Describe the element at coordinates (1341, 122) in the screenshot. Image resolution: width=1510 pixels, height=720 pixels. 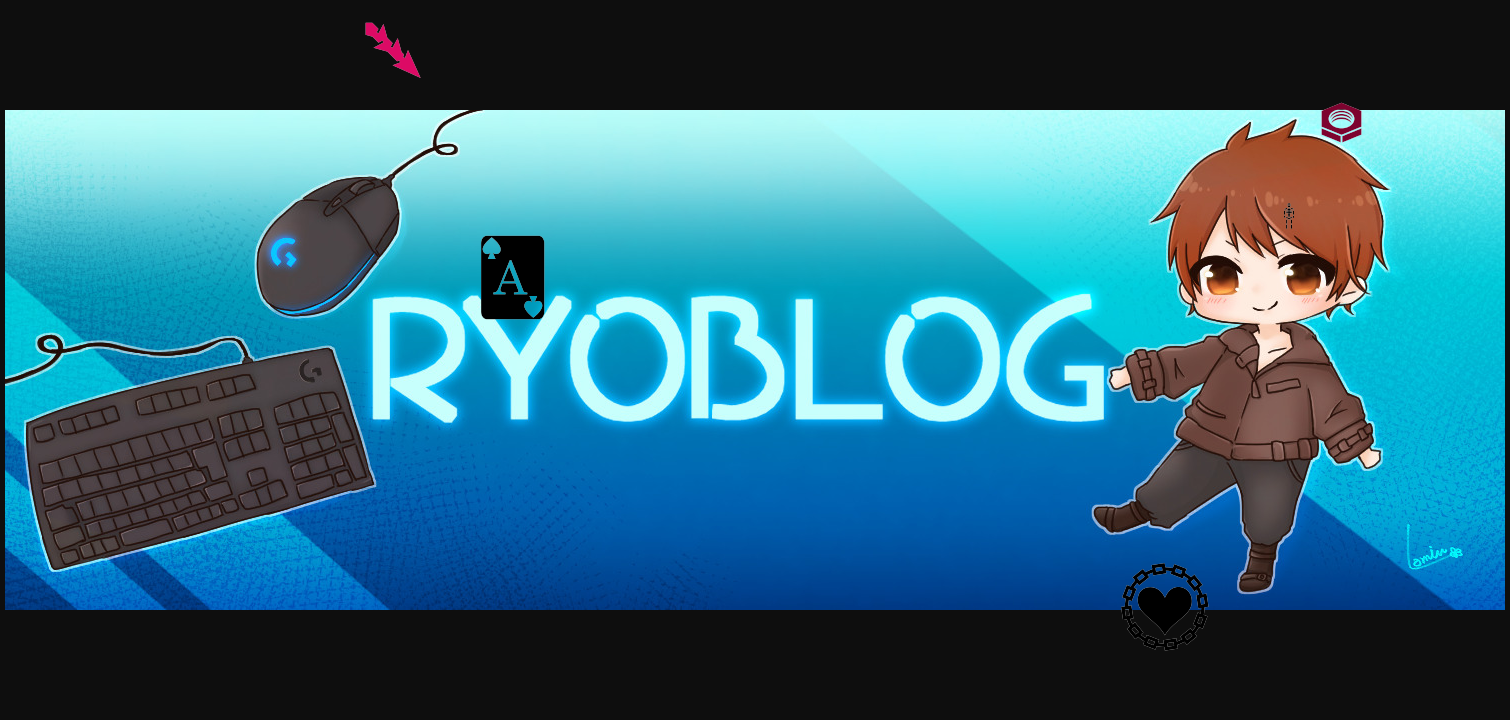
I see `access hardware or mechanical settings` at that location.